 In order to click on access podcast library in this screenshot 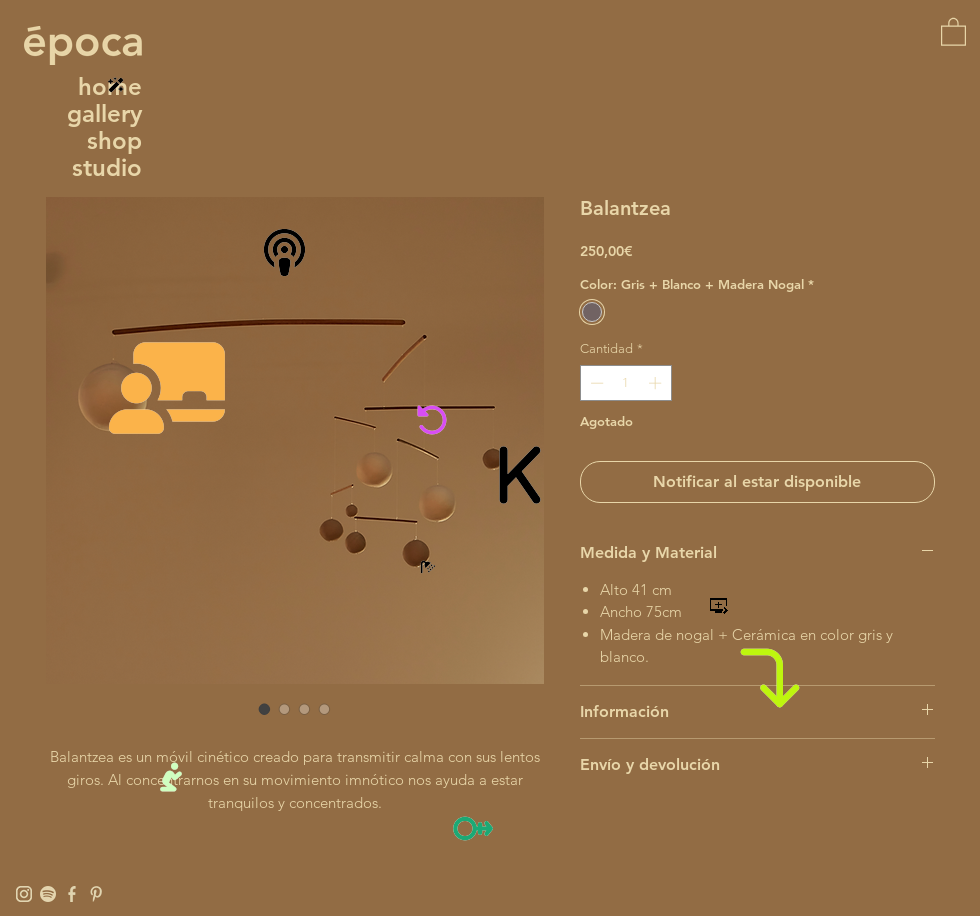, I will do `click(284, 252)`.